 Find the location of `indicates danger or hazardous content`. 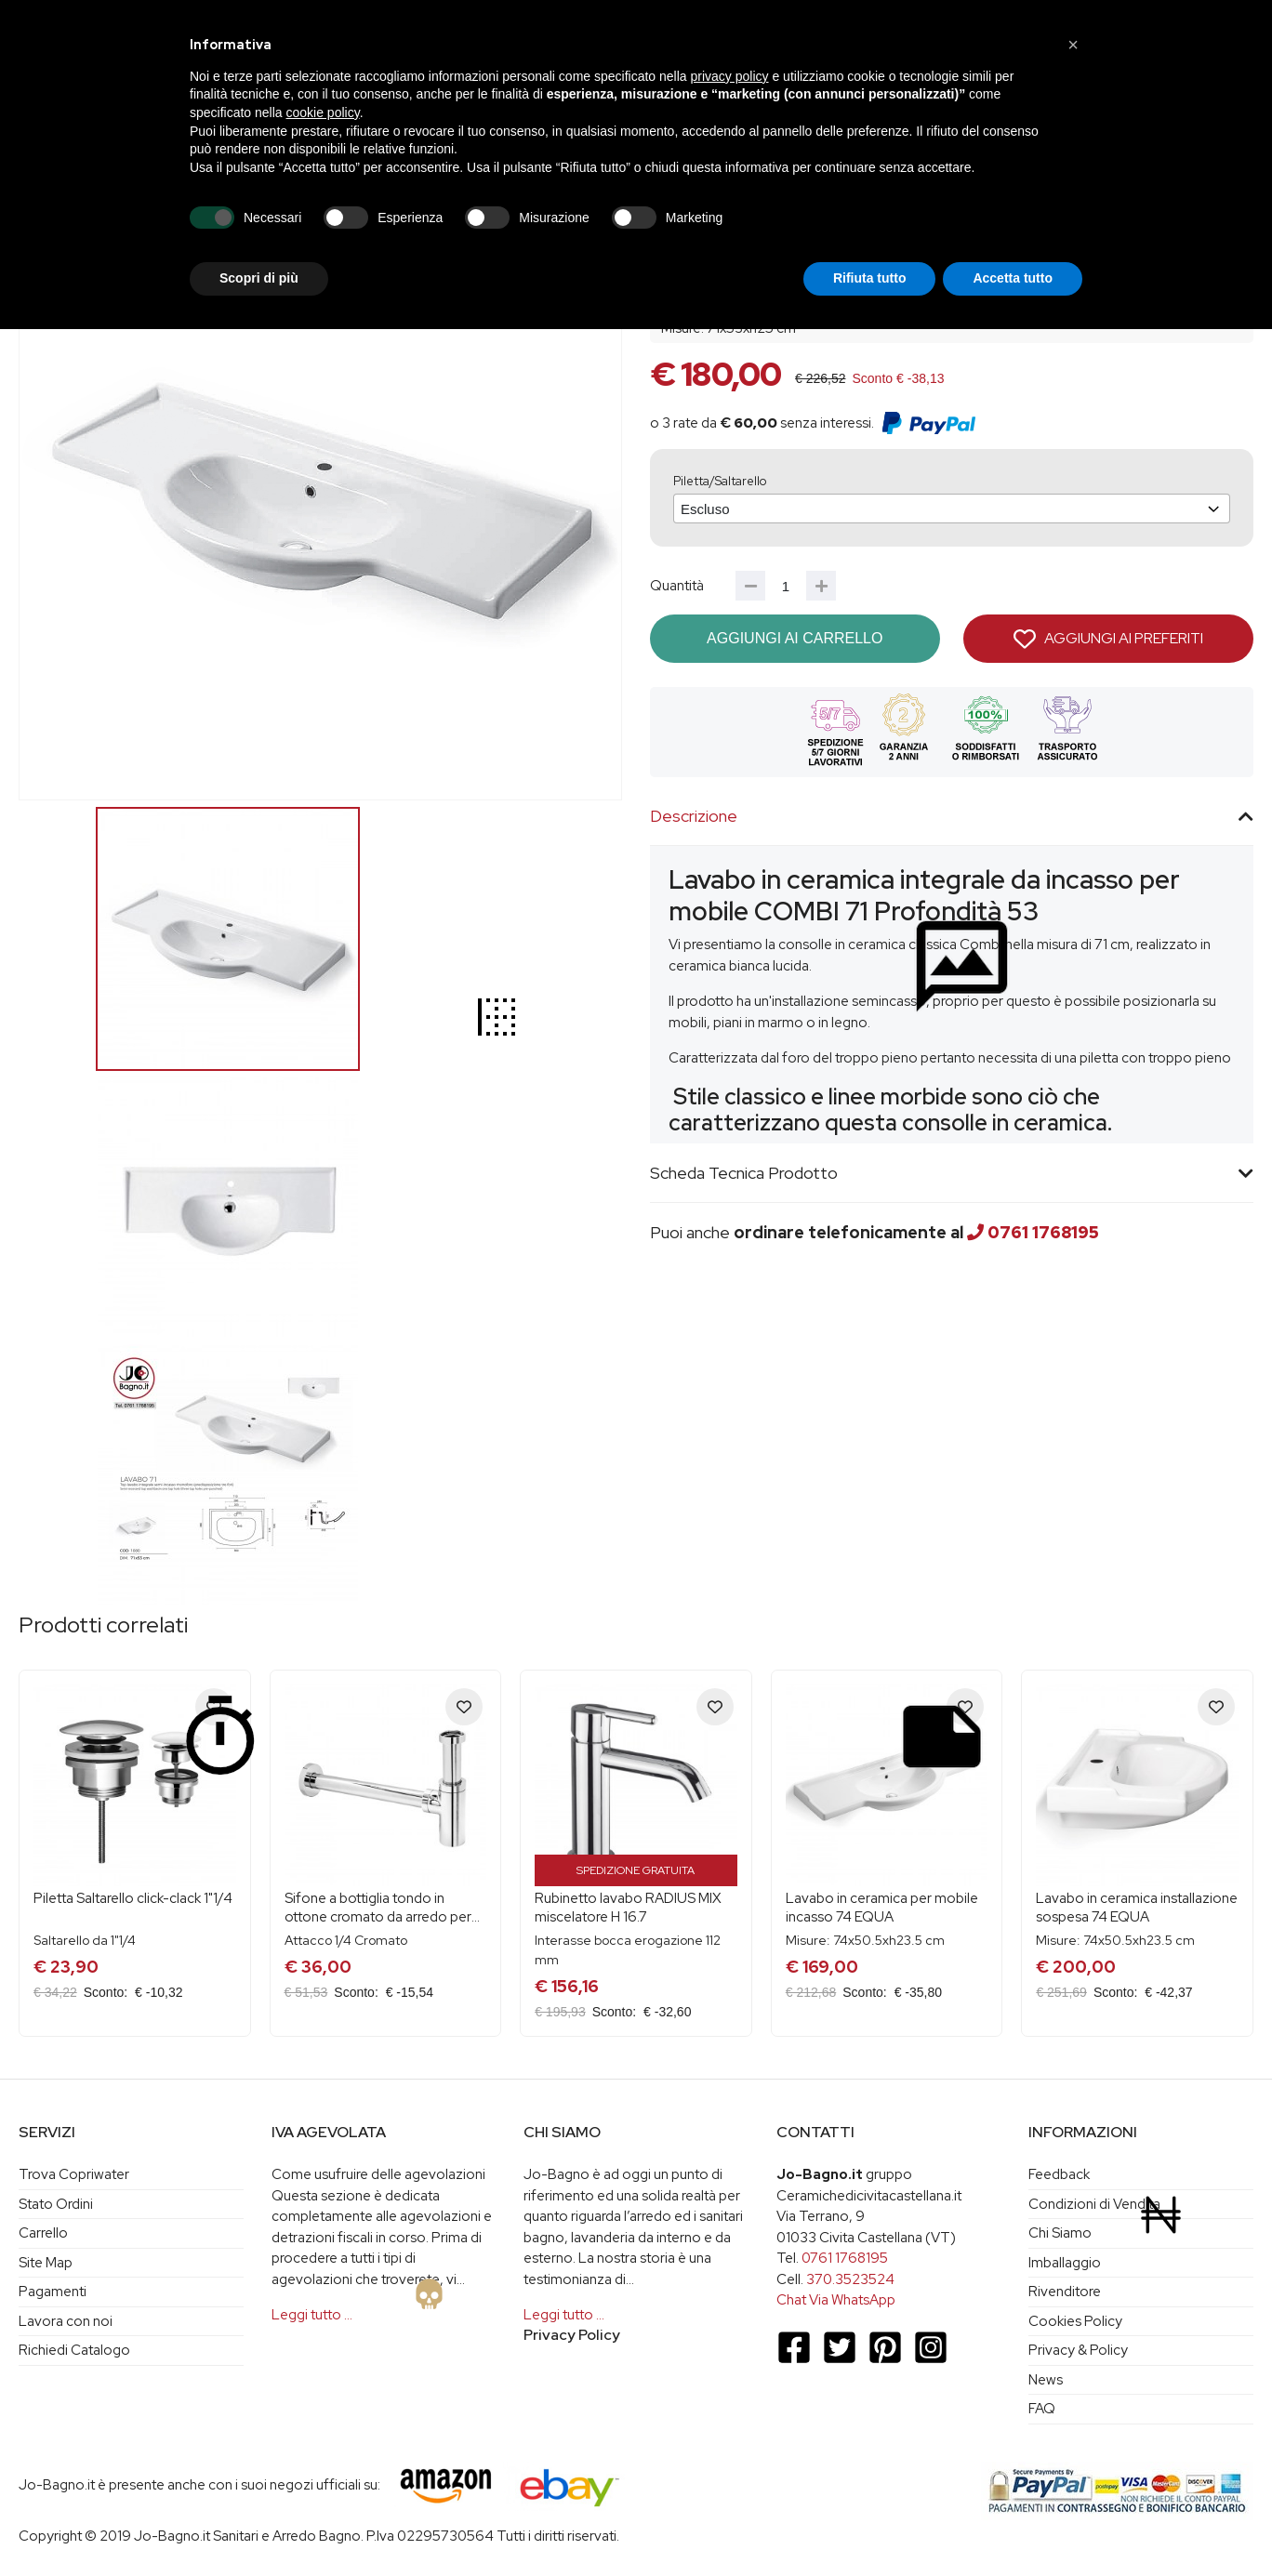

indicates danger or hazardous content is located at coordinates (429, 2293).